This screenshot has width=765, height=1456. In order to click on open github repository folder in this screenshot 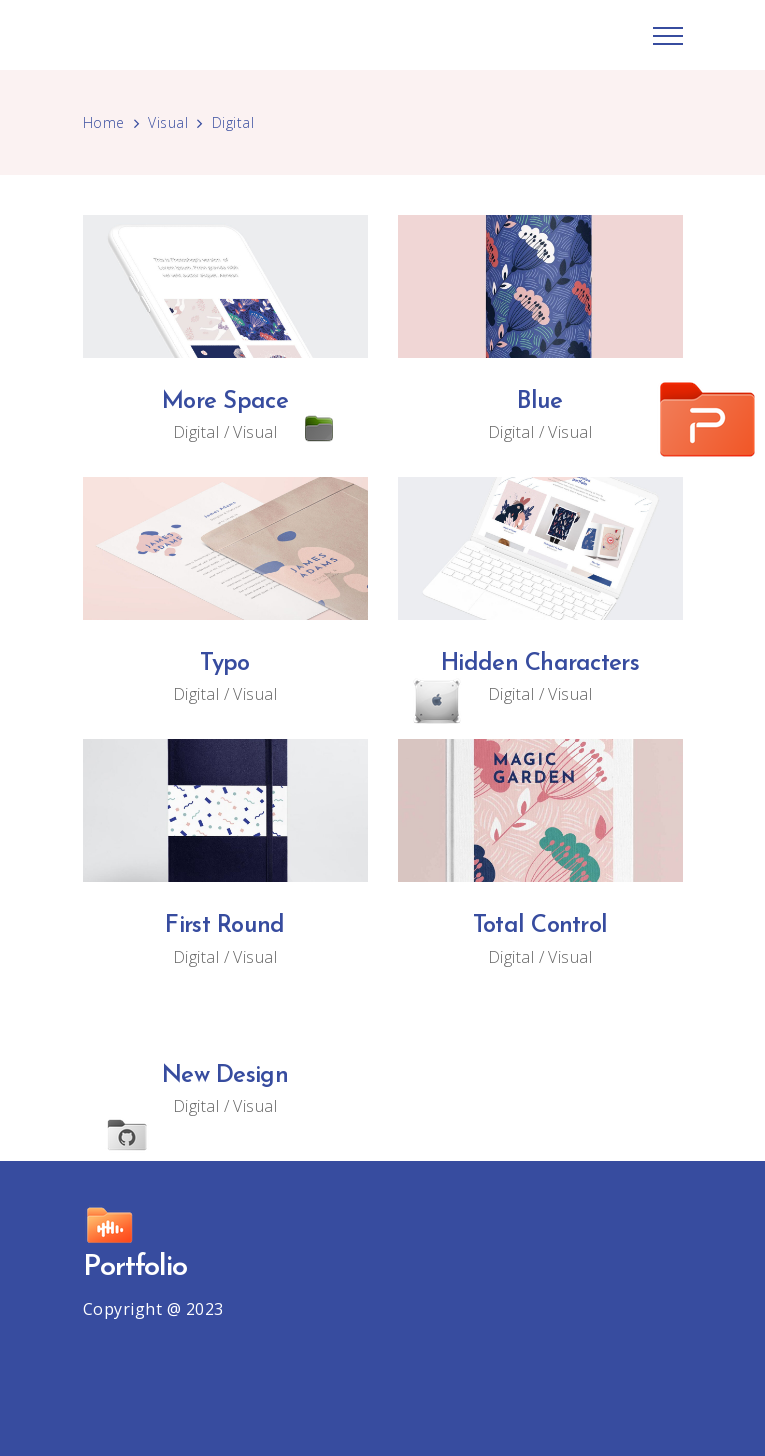, I will do `click(127, 1136)`.